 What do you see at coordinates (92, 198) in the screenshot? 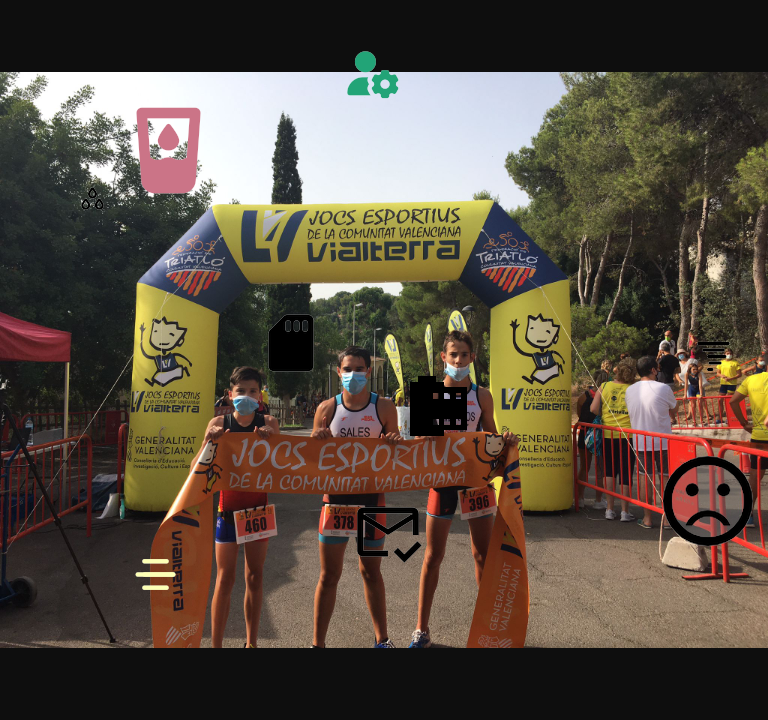
I see `adjust humidity settings` at bounding box center [92, 198].